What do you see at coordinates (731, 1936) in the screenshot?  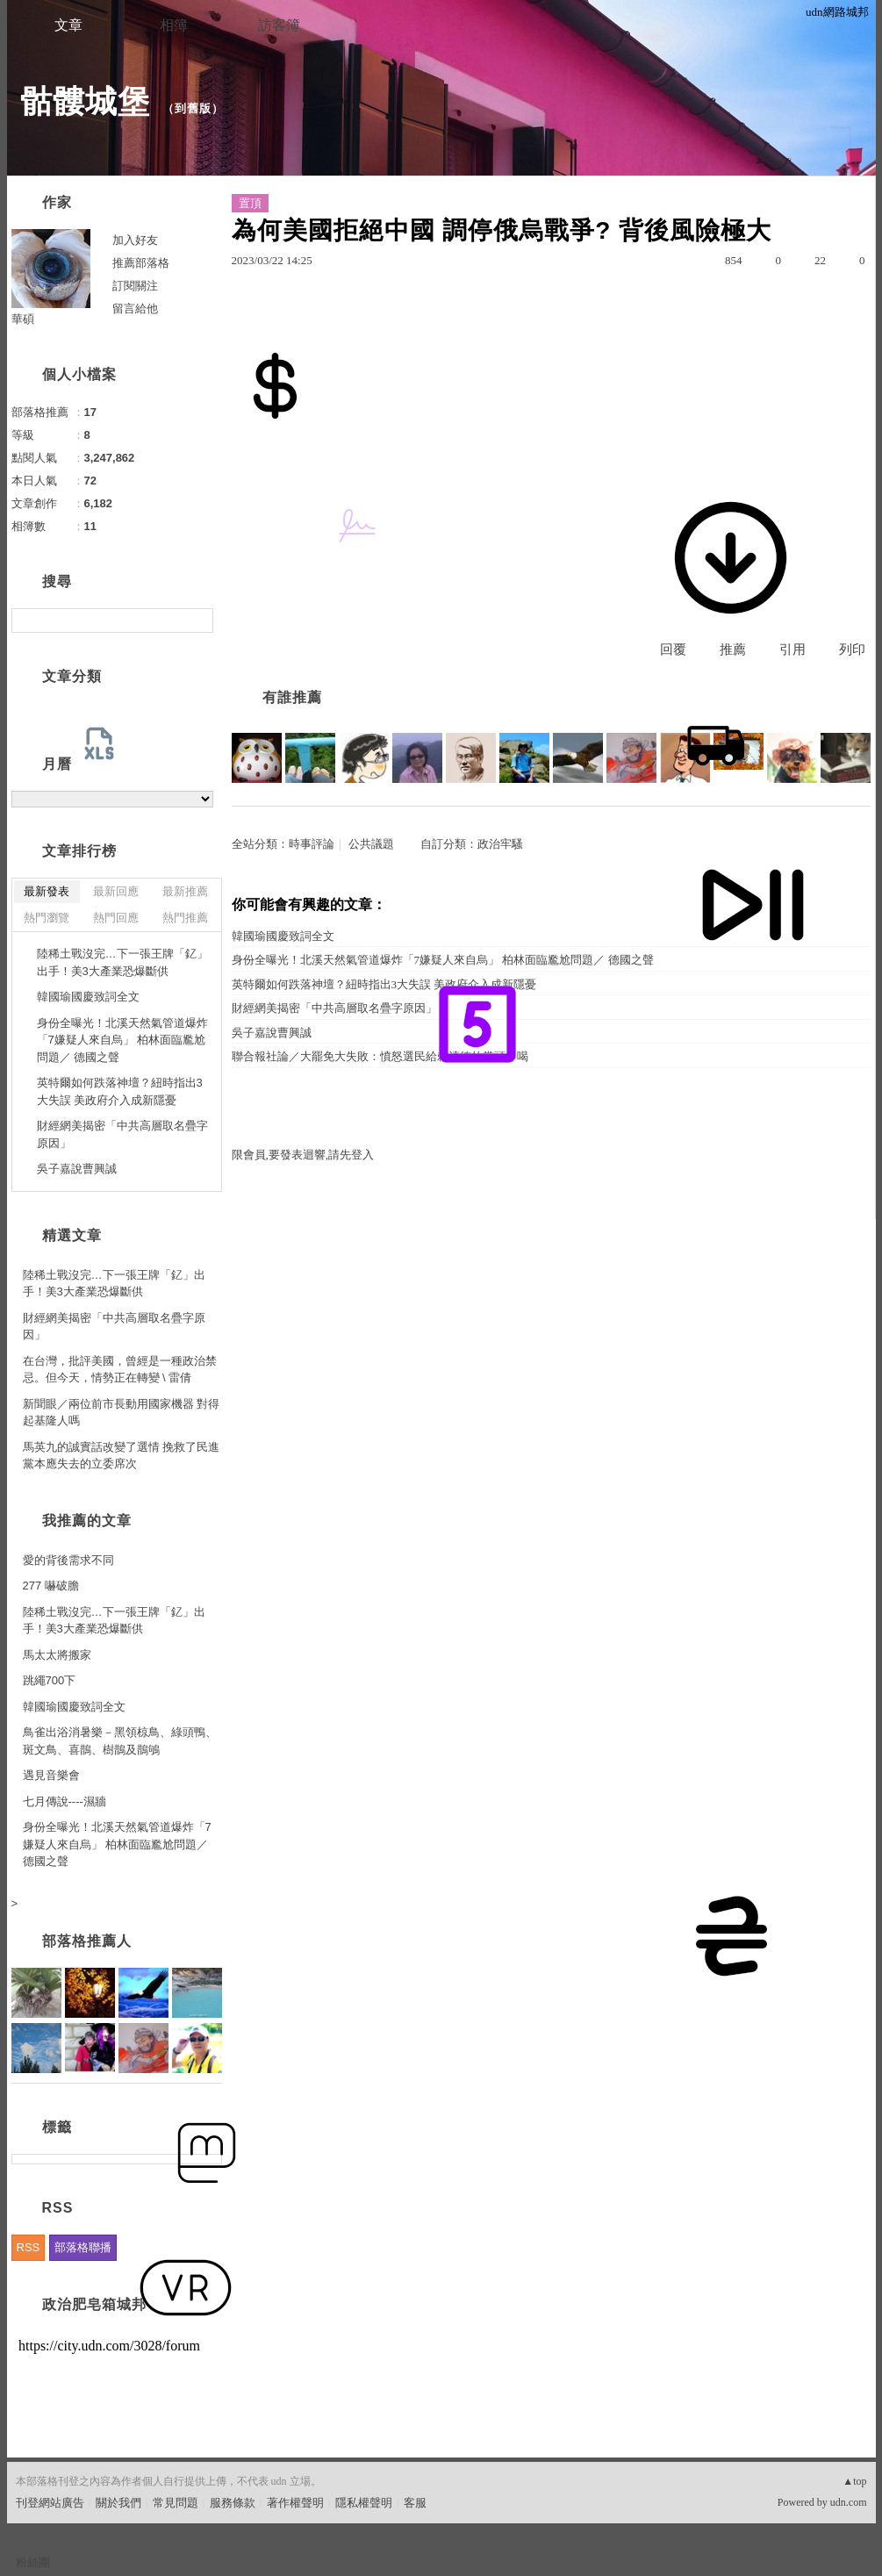 I see `indicates Ukrainian hryvnia currency` at bounding box center [731, 1936].